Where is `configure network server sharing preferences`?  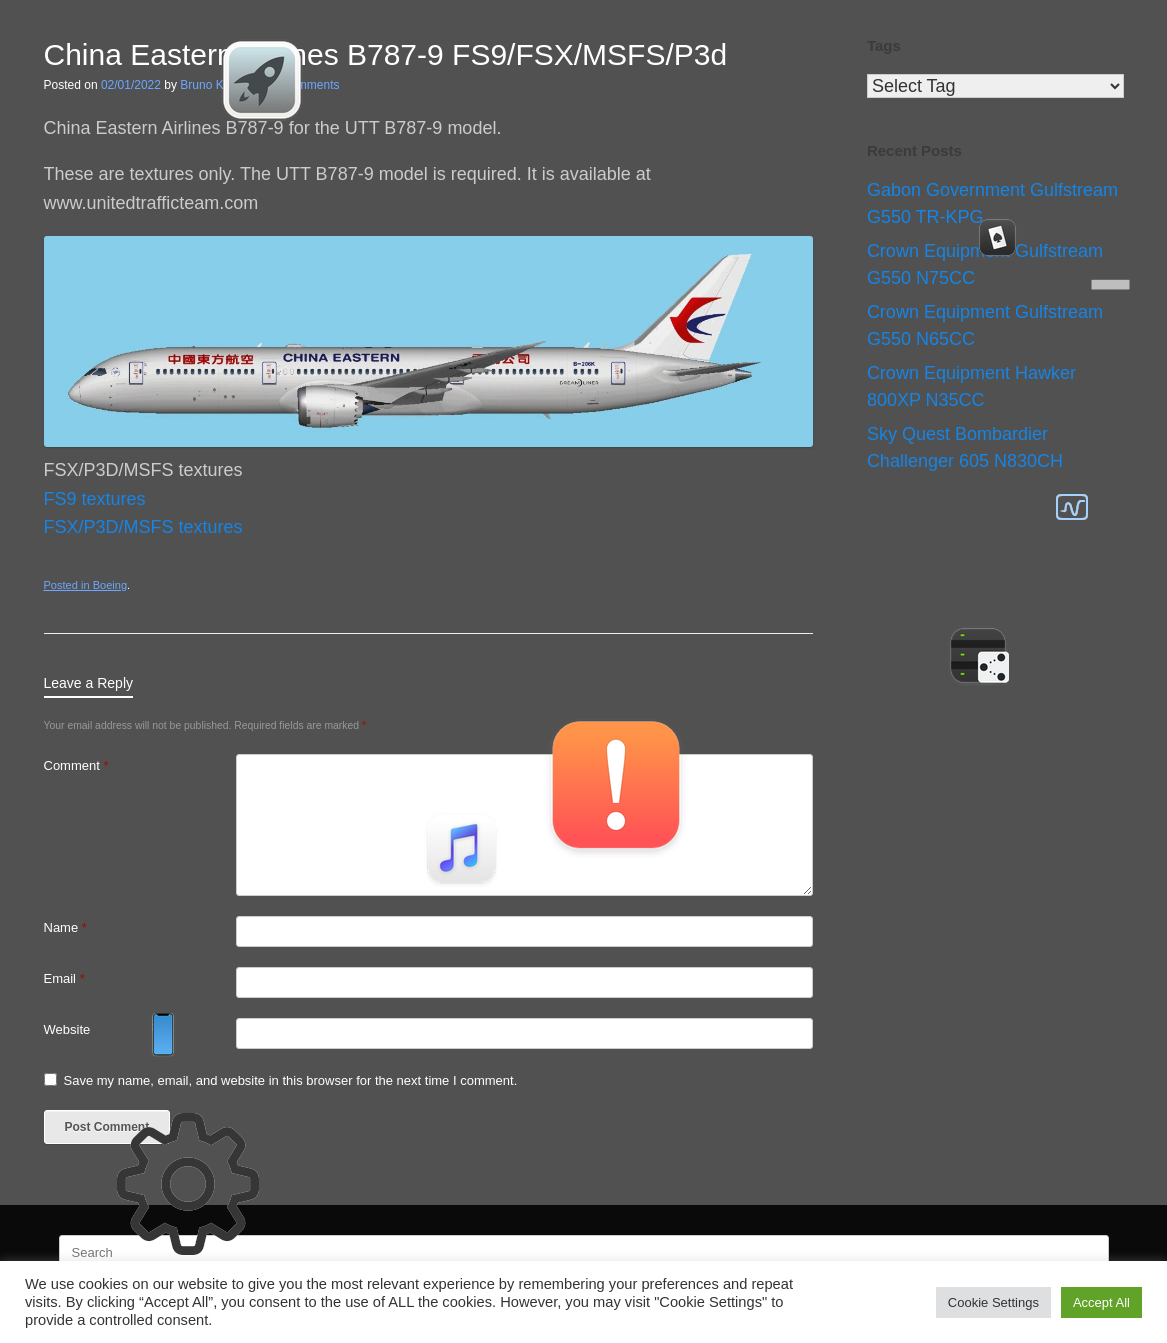
configure network server sharing preferences is located at coordinates (978, 656).